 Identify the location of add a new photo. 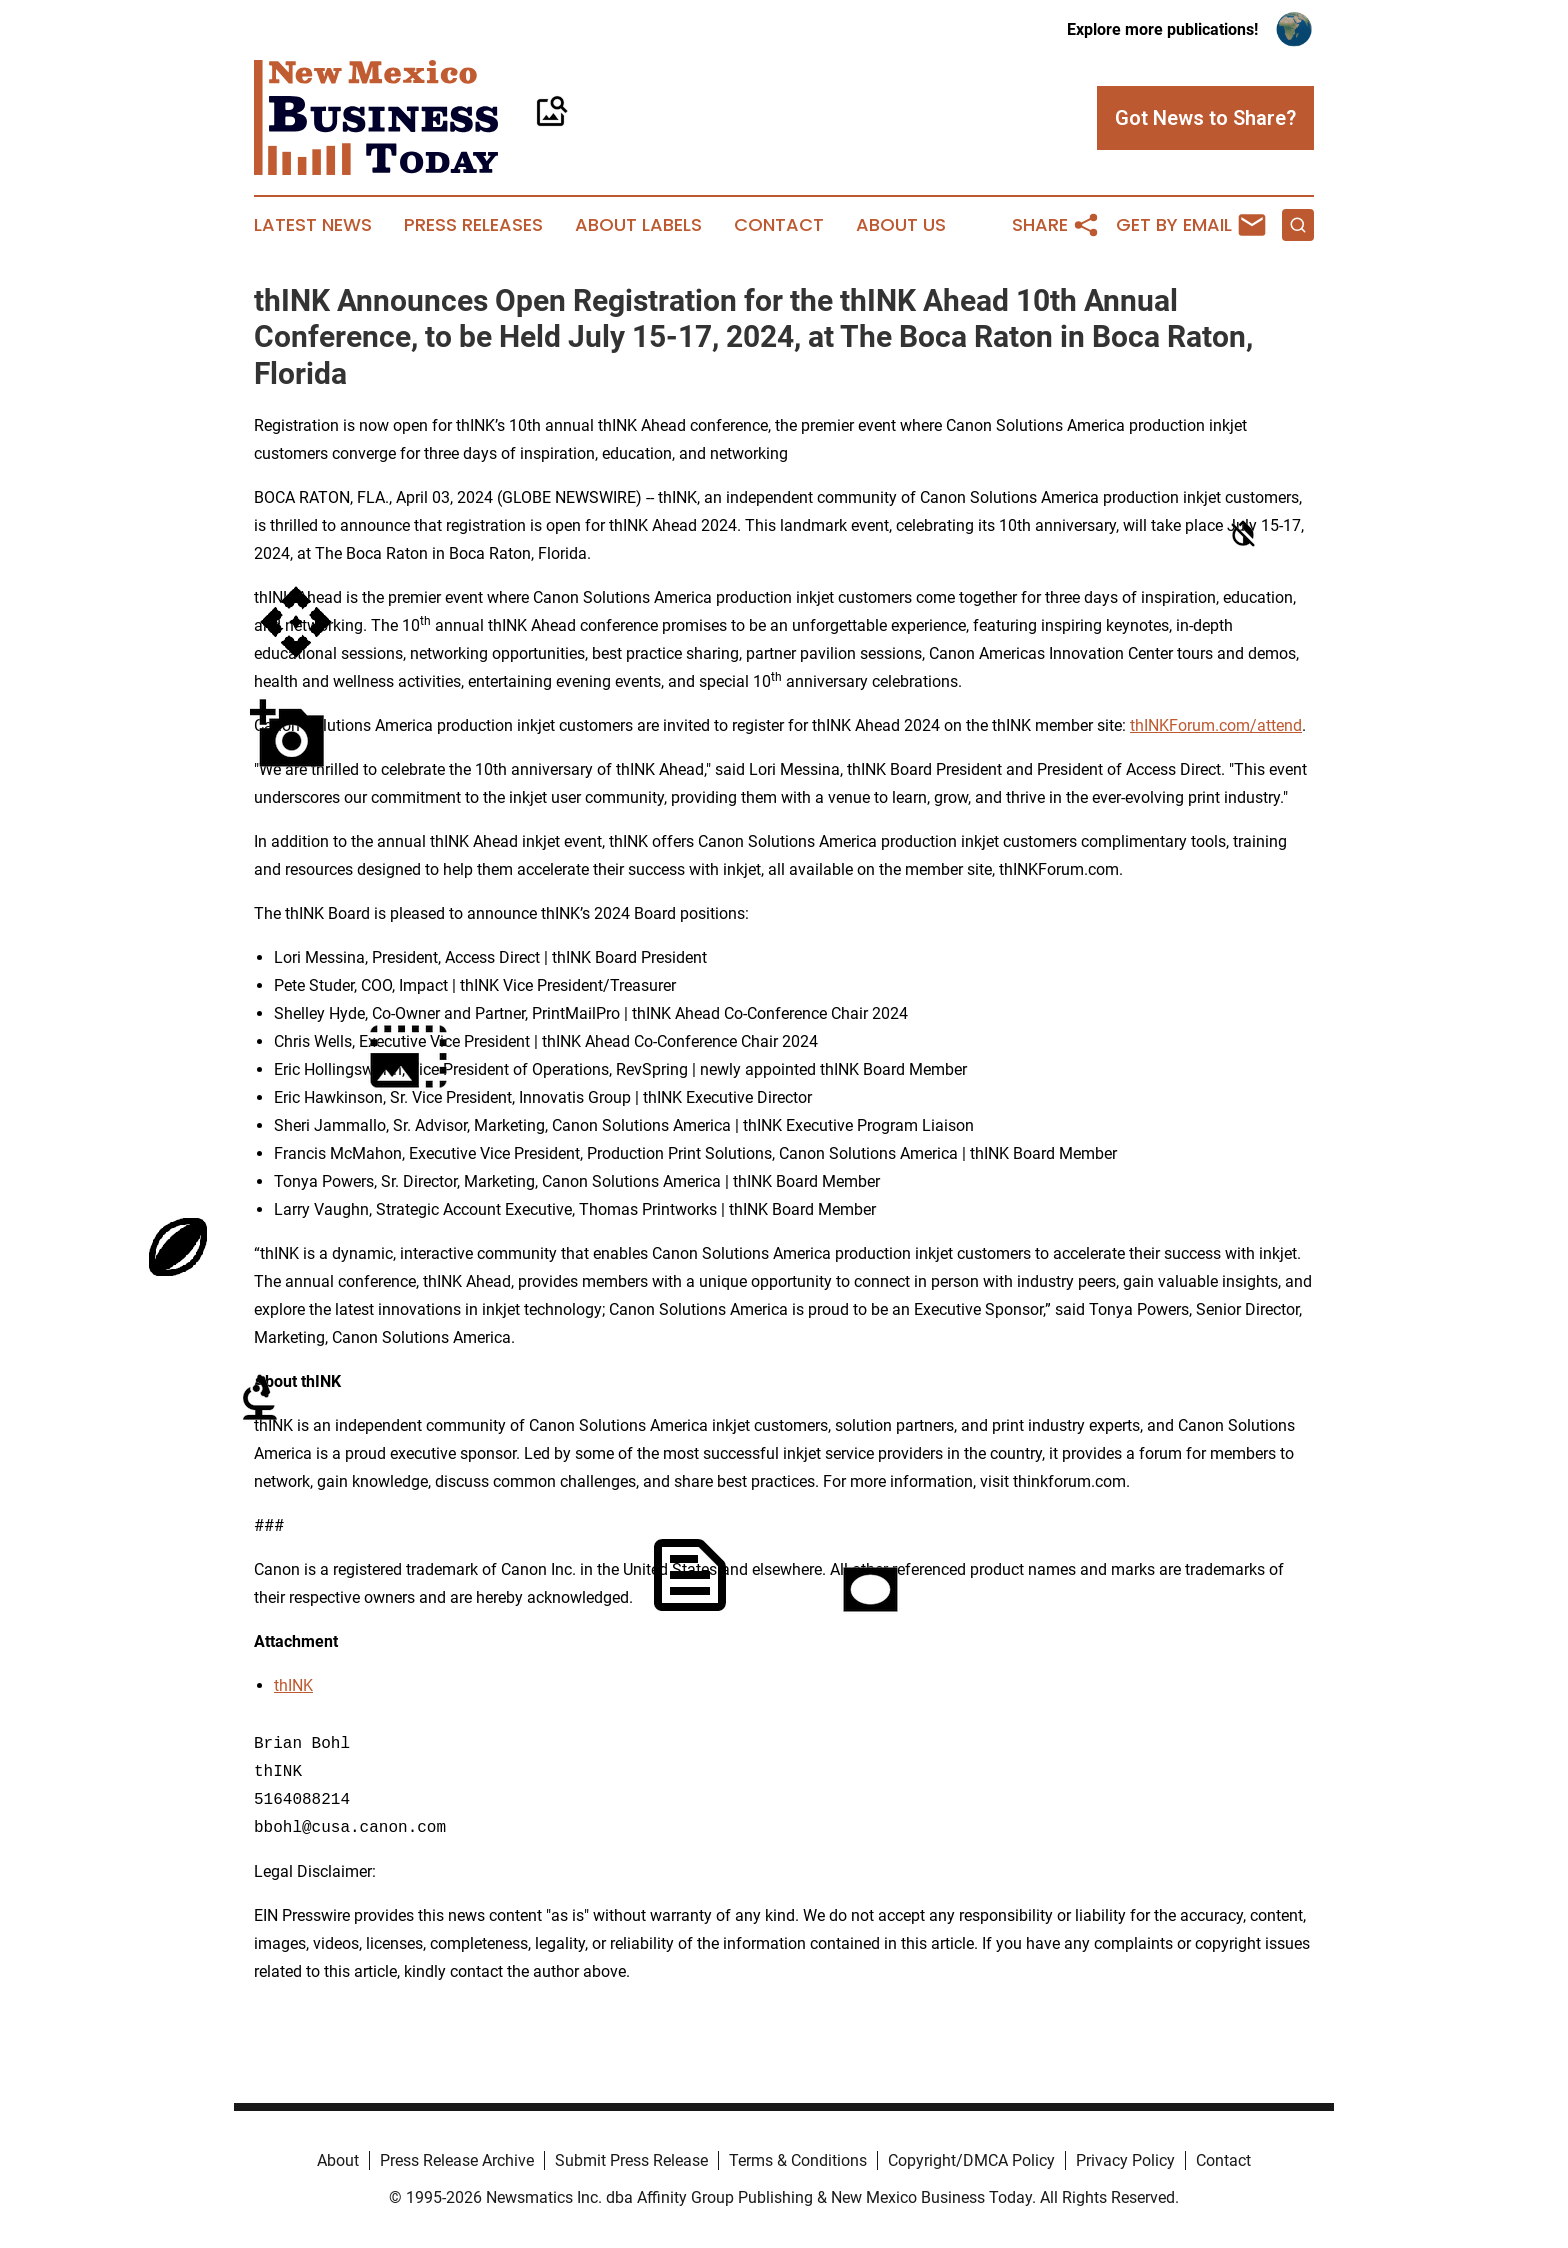
(288, 734).